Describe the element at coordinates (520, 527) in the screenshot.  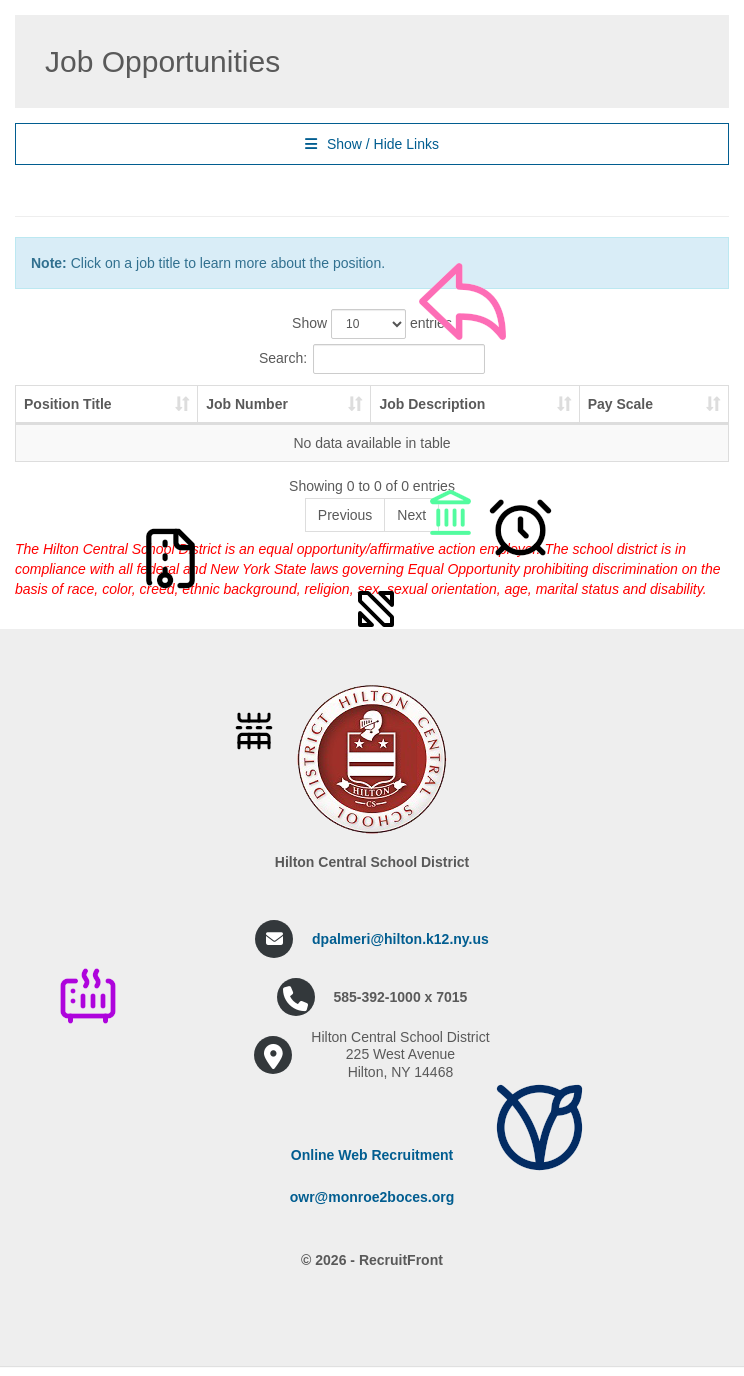
I see `set or manage alarms` at that location.